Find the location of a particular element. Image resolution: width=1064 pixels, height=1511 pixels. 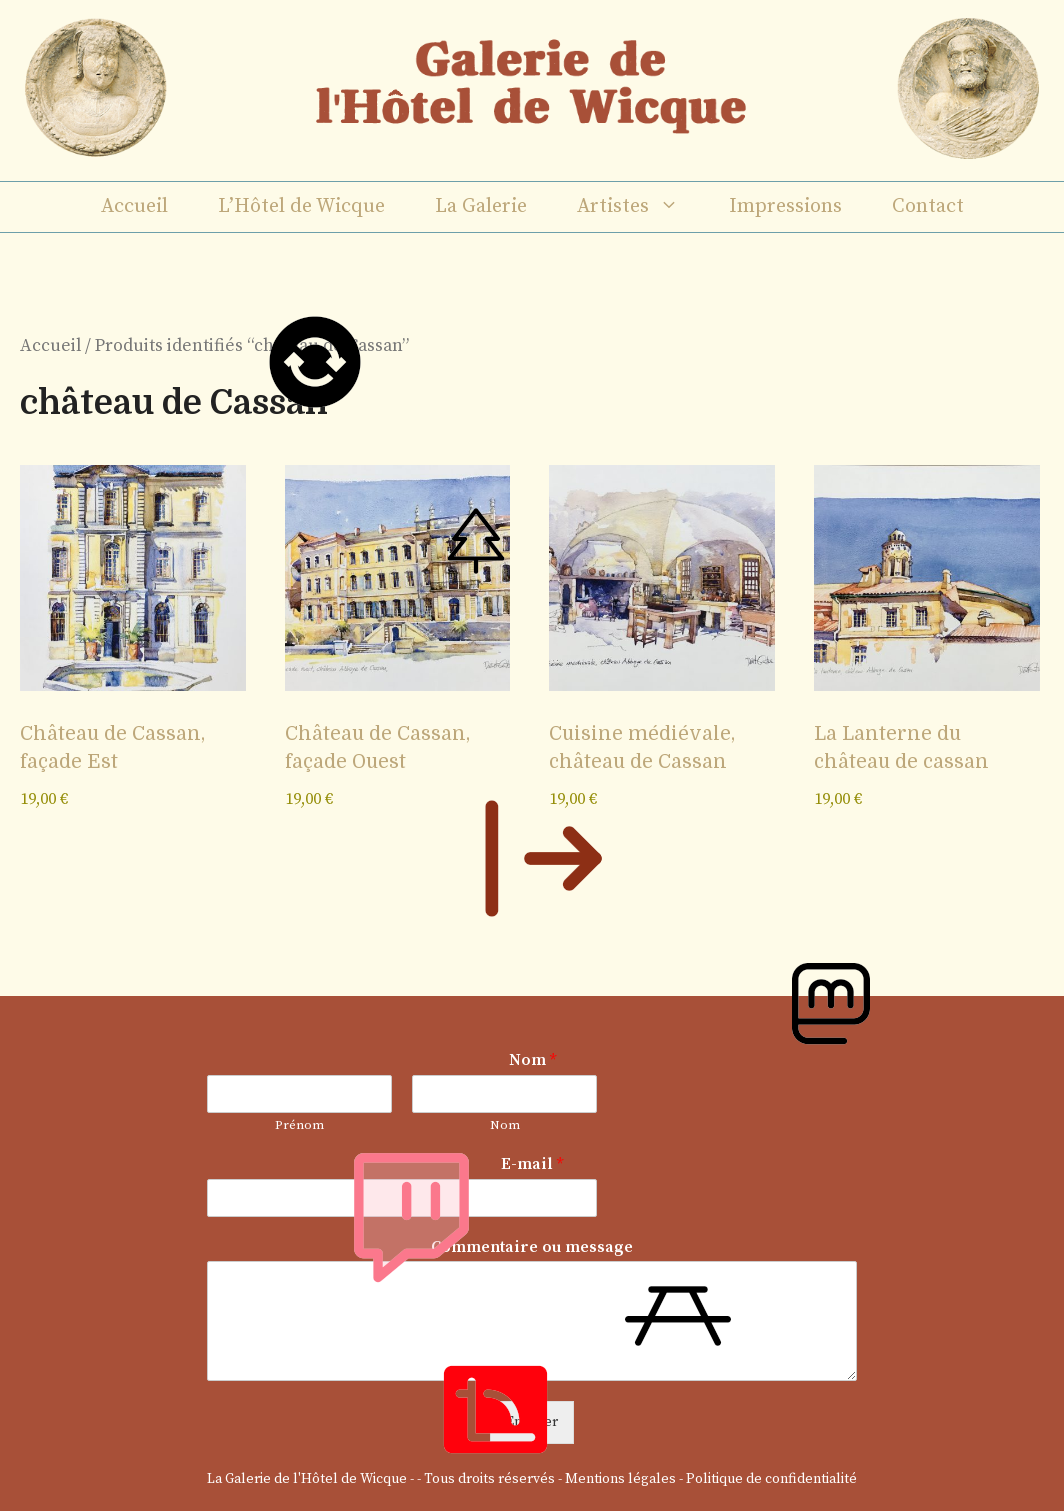

open the Twitch app is located at coordinates (411, 1210).